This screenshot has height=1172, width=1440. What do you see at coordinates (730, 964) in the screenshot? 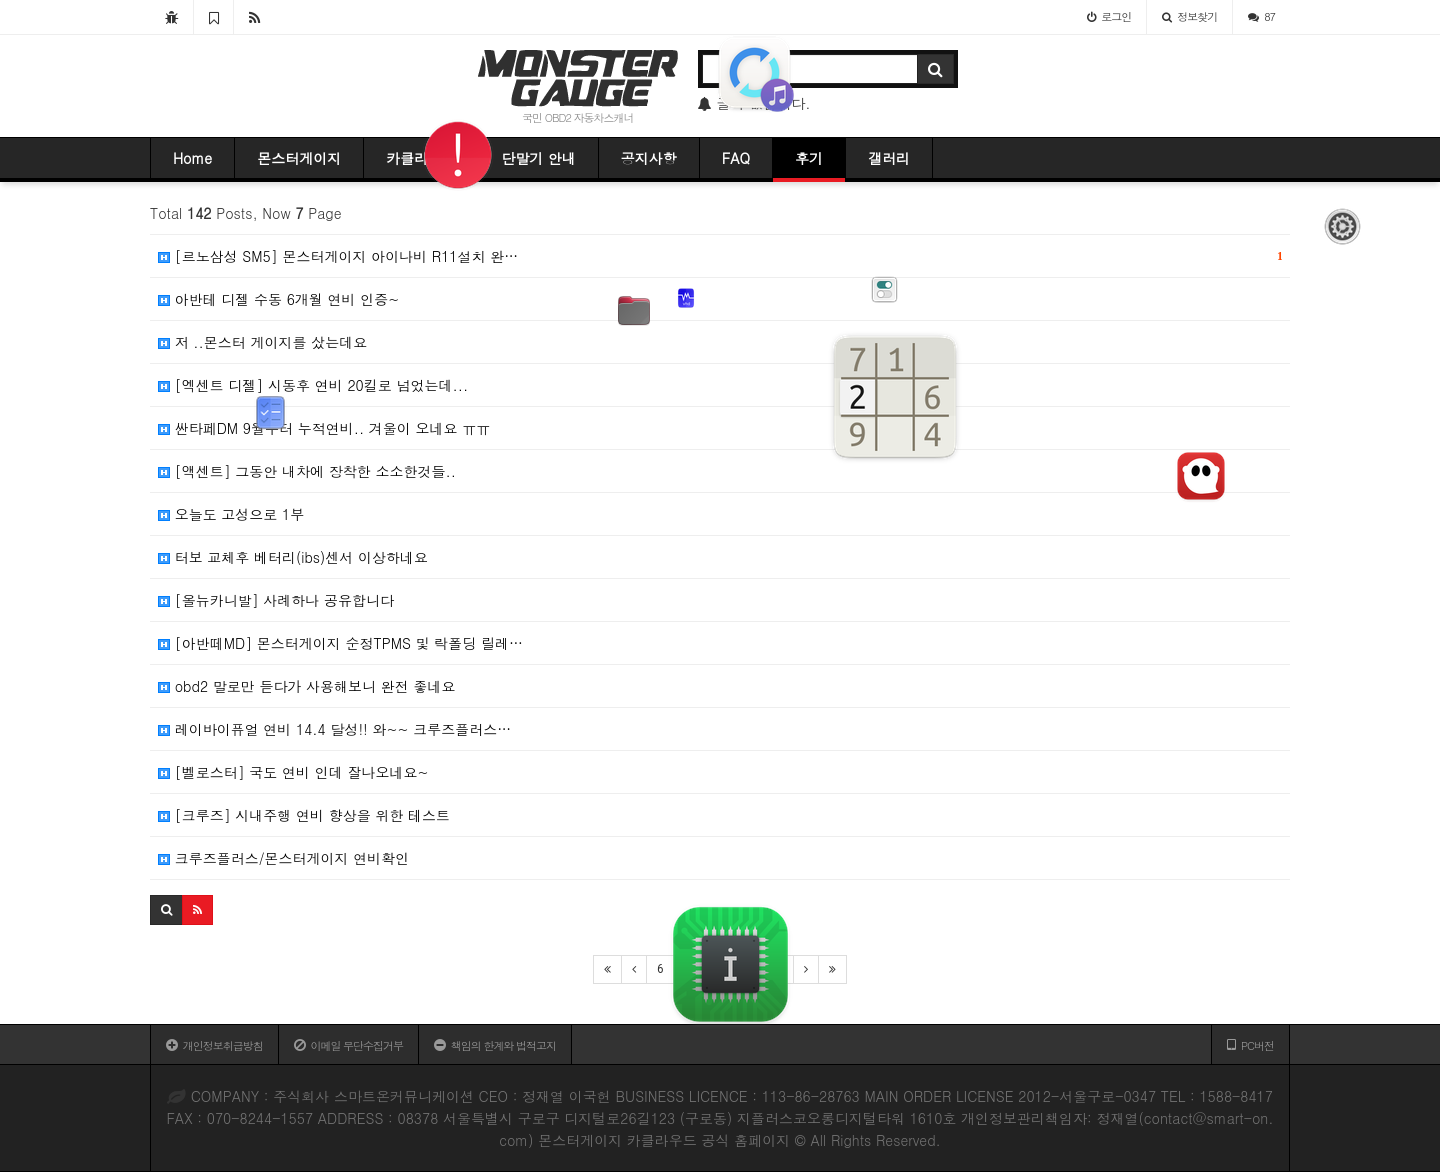
I see `open hwloc hardware locality utility` at bounding box center [730, 964].